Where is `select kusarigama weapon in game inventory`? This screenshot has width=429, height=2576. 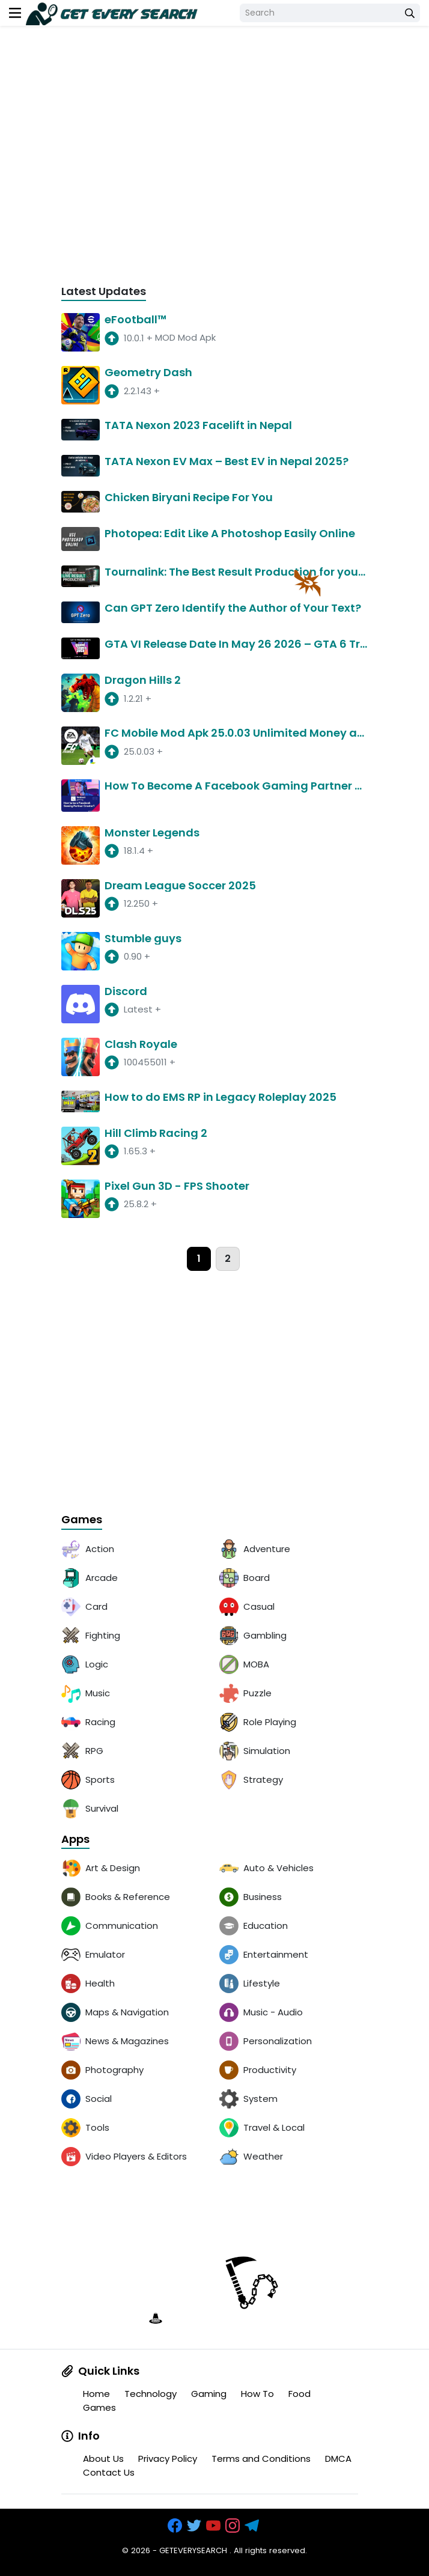 select kusarigama weapon in game inventory is located at coordinates (252, 2283).